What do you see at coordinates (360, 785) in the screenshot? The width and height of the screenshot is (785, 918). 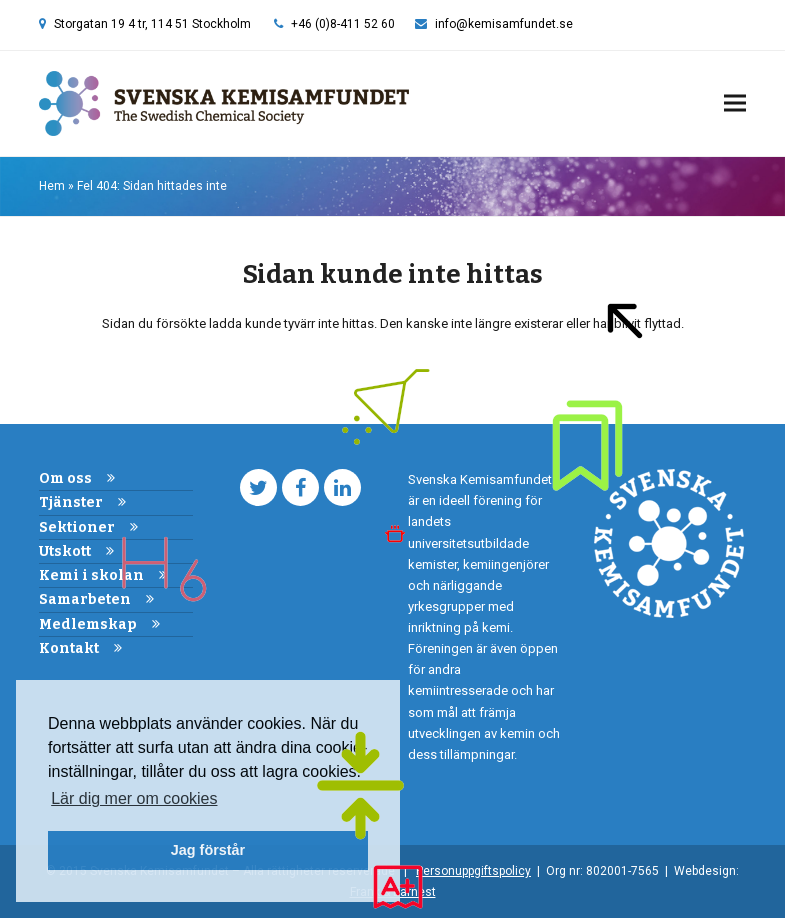 I see `collapse content vertically` at bounding box center [360, 785].